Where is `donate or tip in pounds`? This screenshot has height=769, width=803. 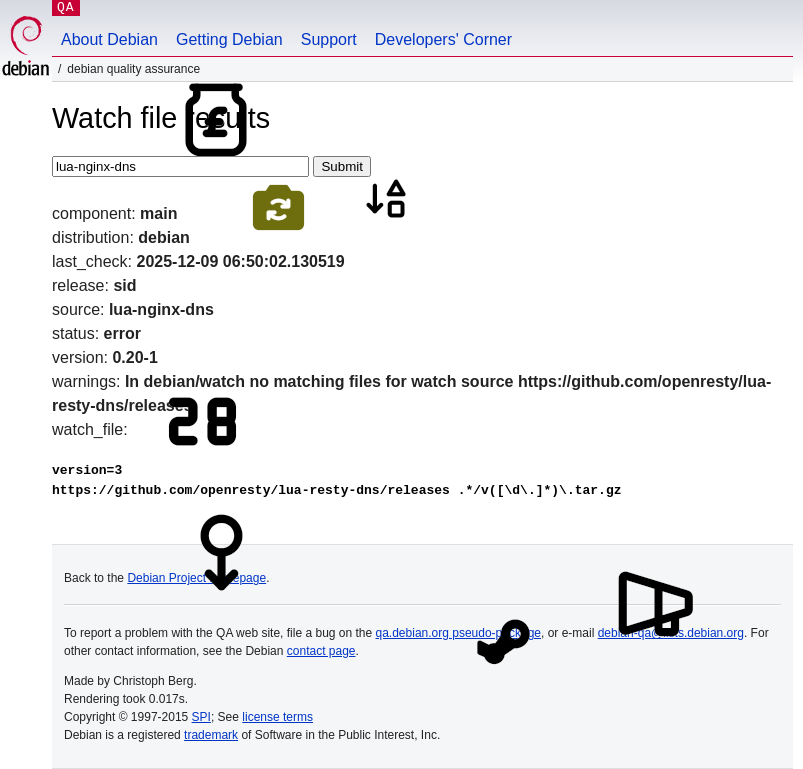 donate or tip in pounds is located at coordinates (216, 118).